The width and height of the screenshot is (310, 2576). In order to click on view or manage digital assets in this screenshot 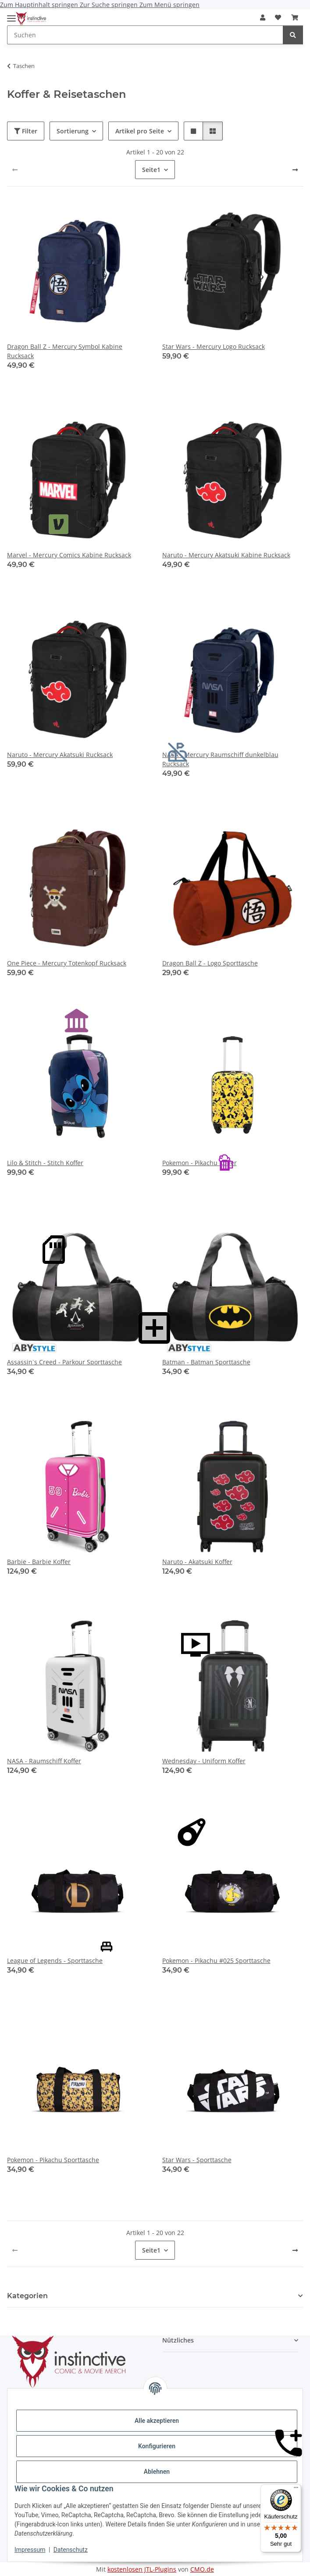, I will do `click(192, 1832)`.